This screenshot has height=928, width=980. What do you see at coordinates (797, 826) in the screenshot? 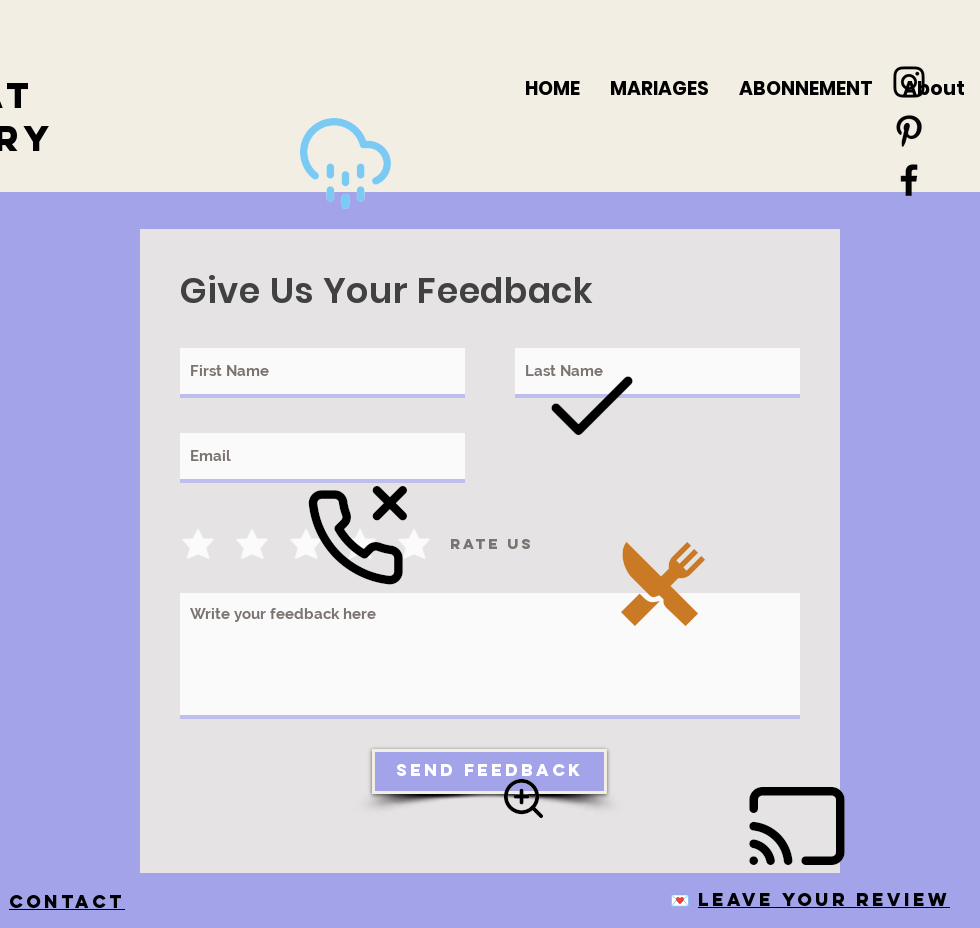
I see `cast media to a nearby device` at bounding box center [797, 826].